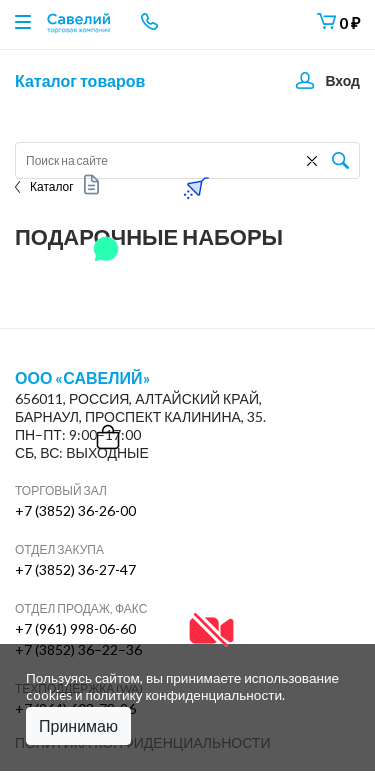 This screenshot has height=783, width=375. Describe the element at coordinates (211, 630) in the screenshot. I see `turn off camera or disable video` at that location.